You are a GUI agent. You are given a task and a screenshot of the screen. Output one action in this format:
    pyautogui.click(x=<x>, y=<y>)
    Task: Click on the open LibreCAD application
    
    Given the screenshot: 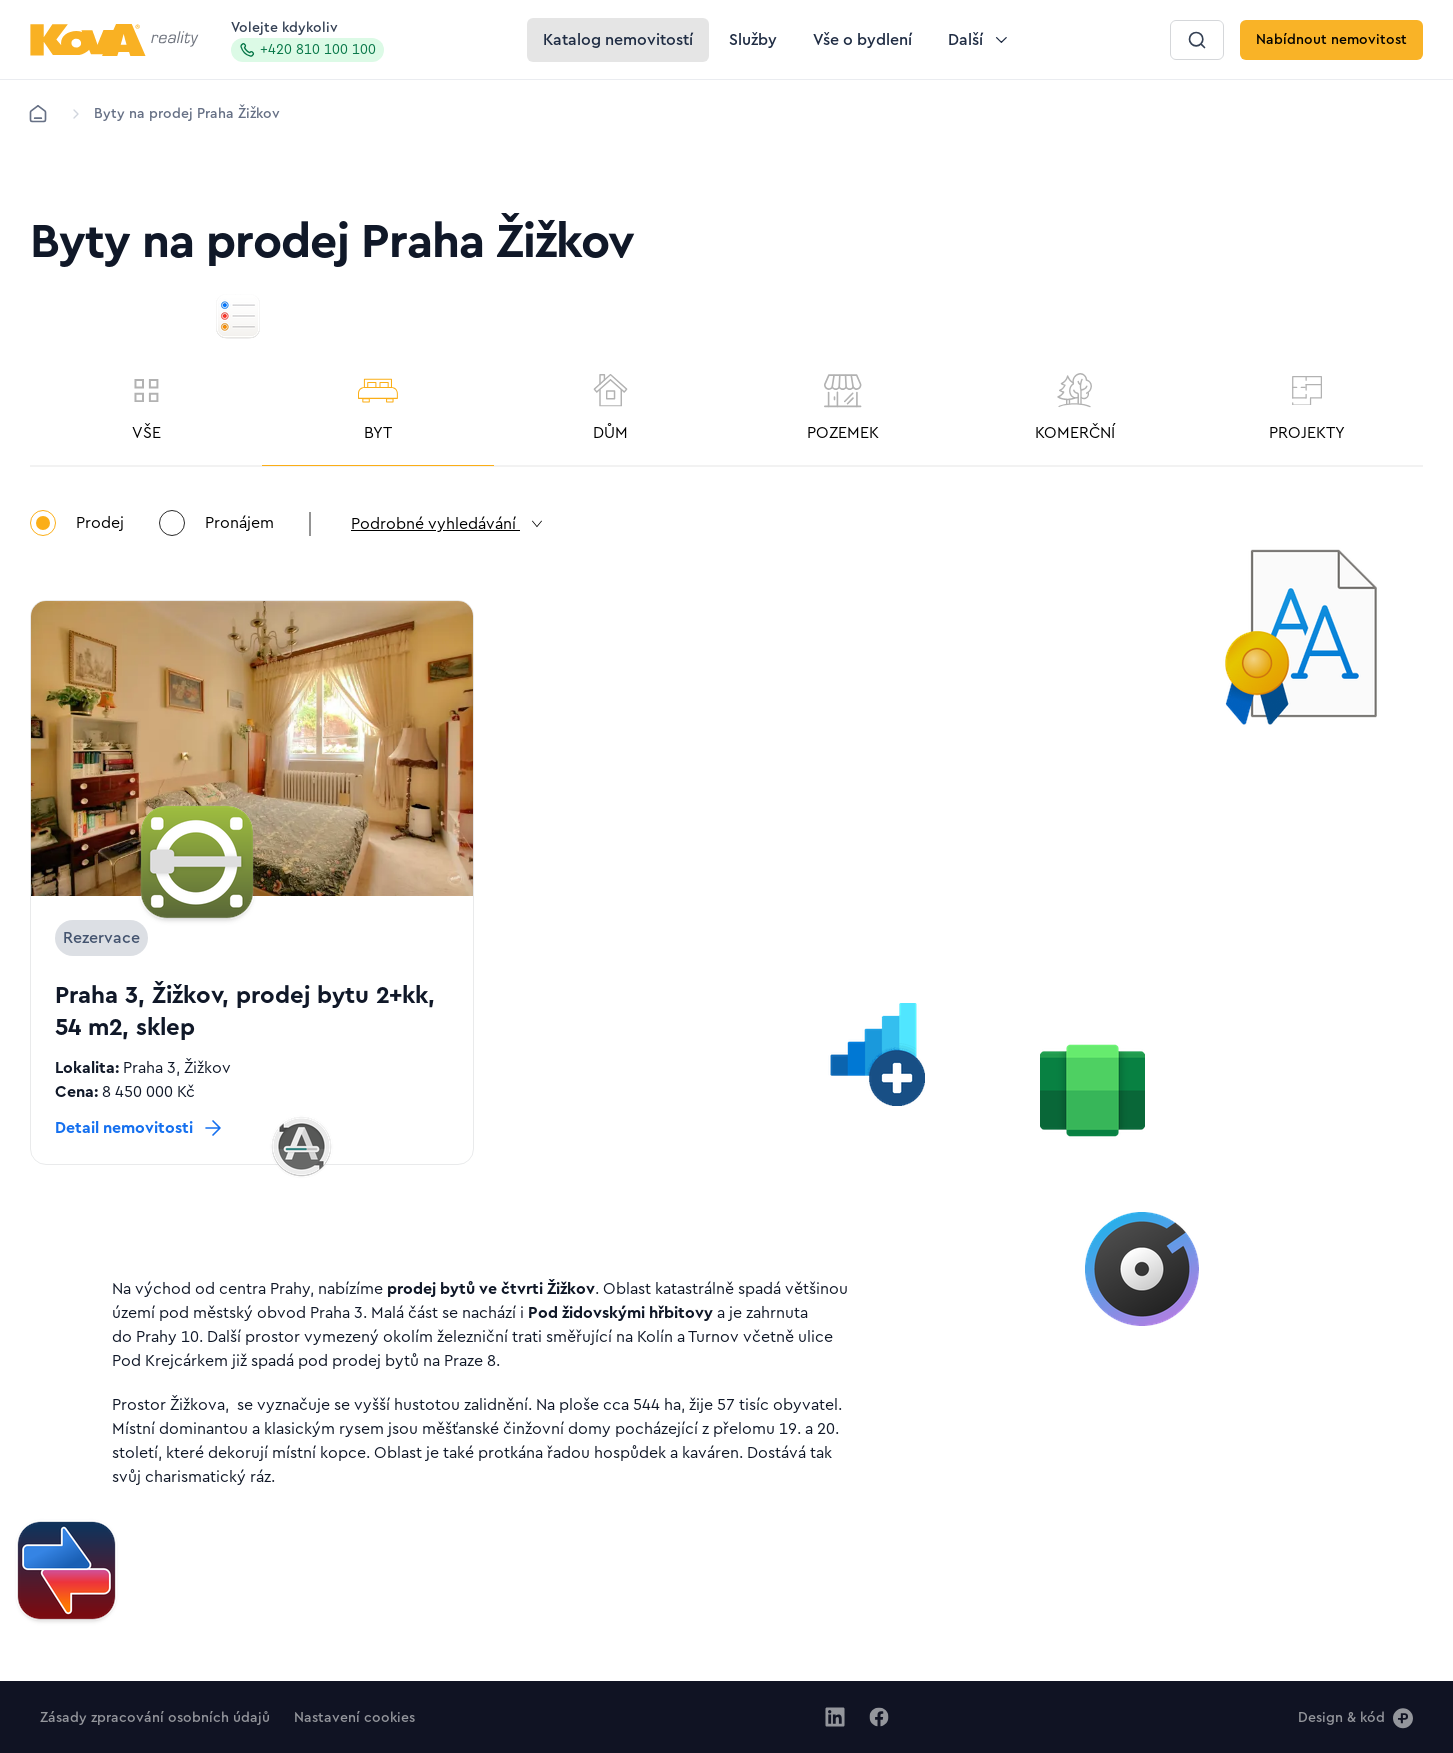 What is the action you would take?
    pyautogui.click(x=197, y=862)
    